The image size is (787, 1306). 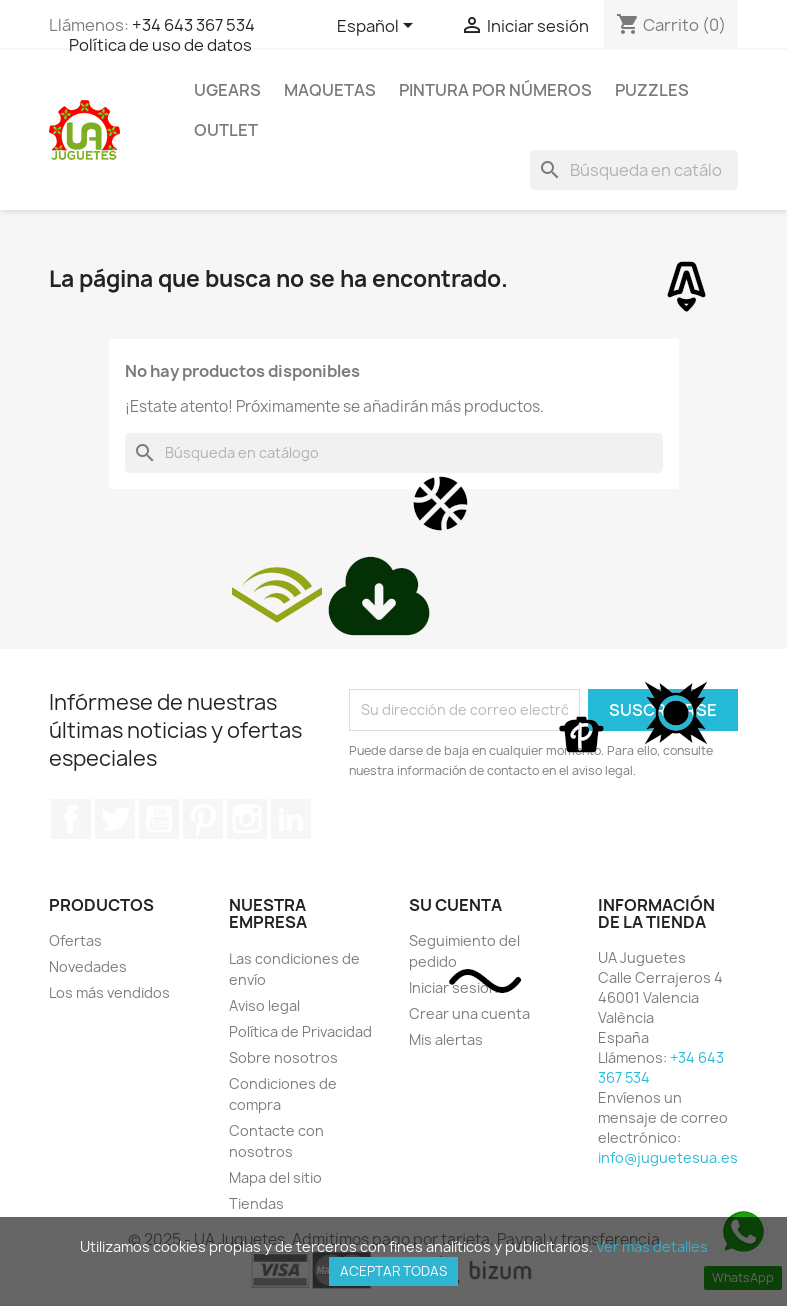 I want to click on indicates approximate or similar value, so click(x=485, y=981).